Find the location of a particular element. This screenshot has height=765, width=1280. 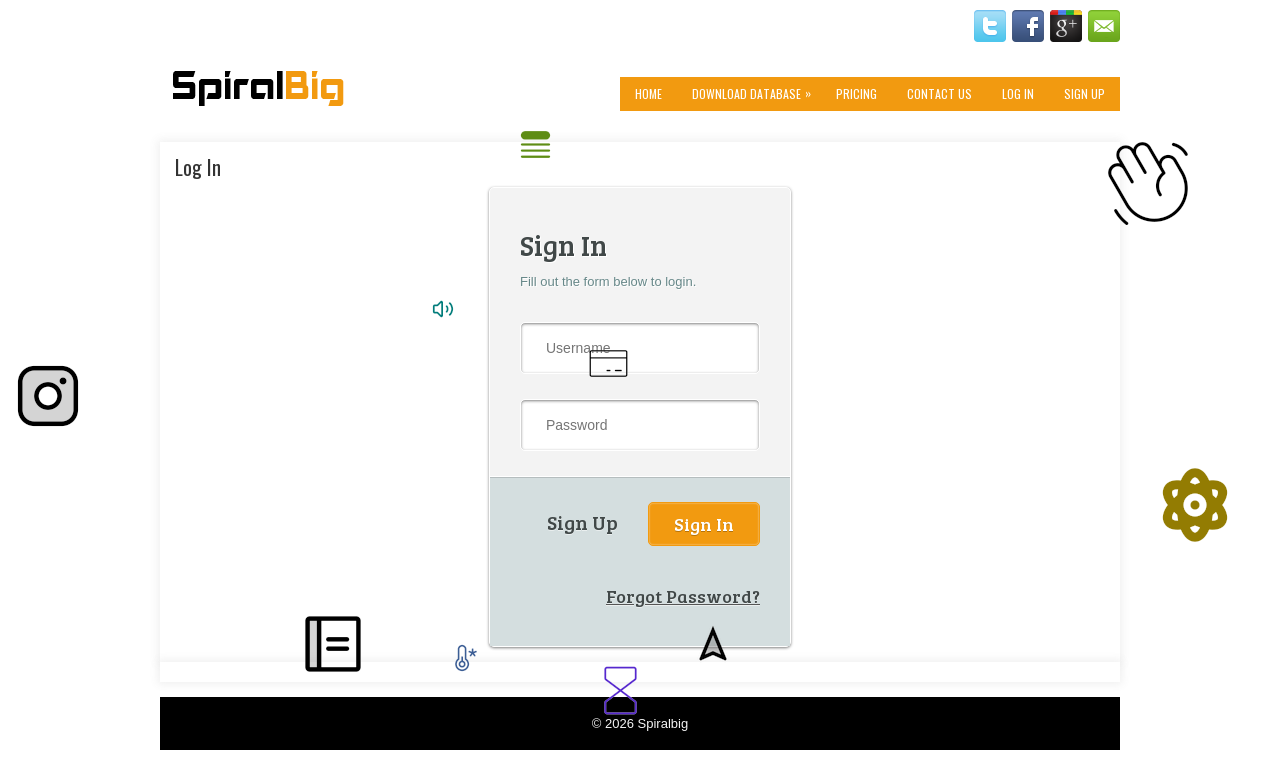

access science or chemistry features is located at coordinates (1195, 505).